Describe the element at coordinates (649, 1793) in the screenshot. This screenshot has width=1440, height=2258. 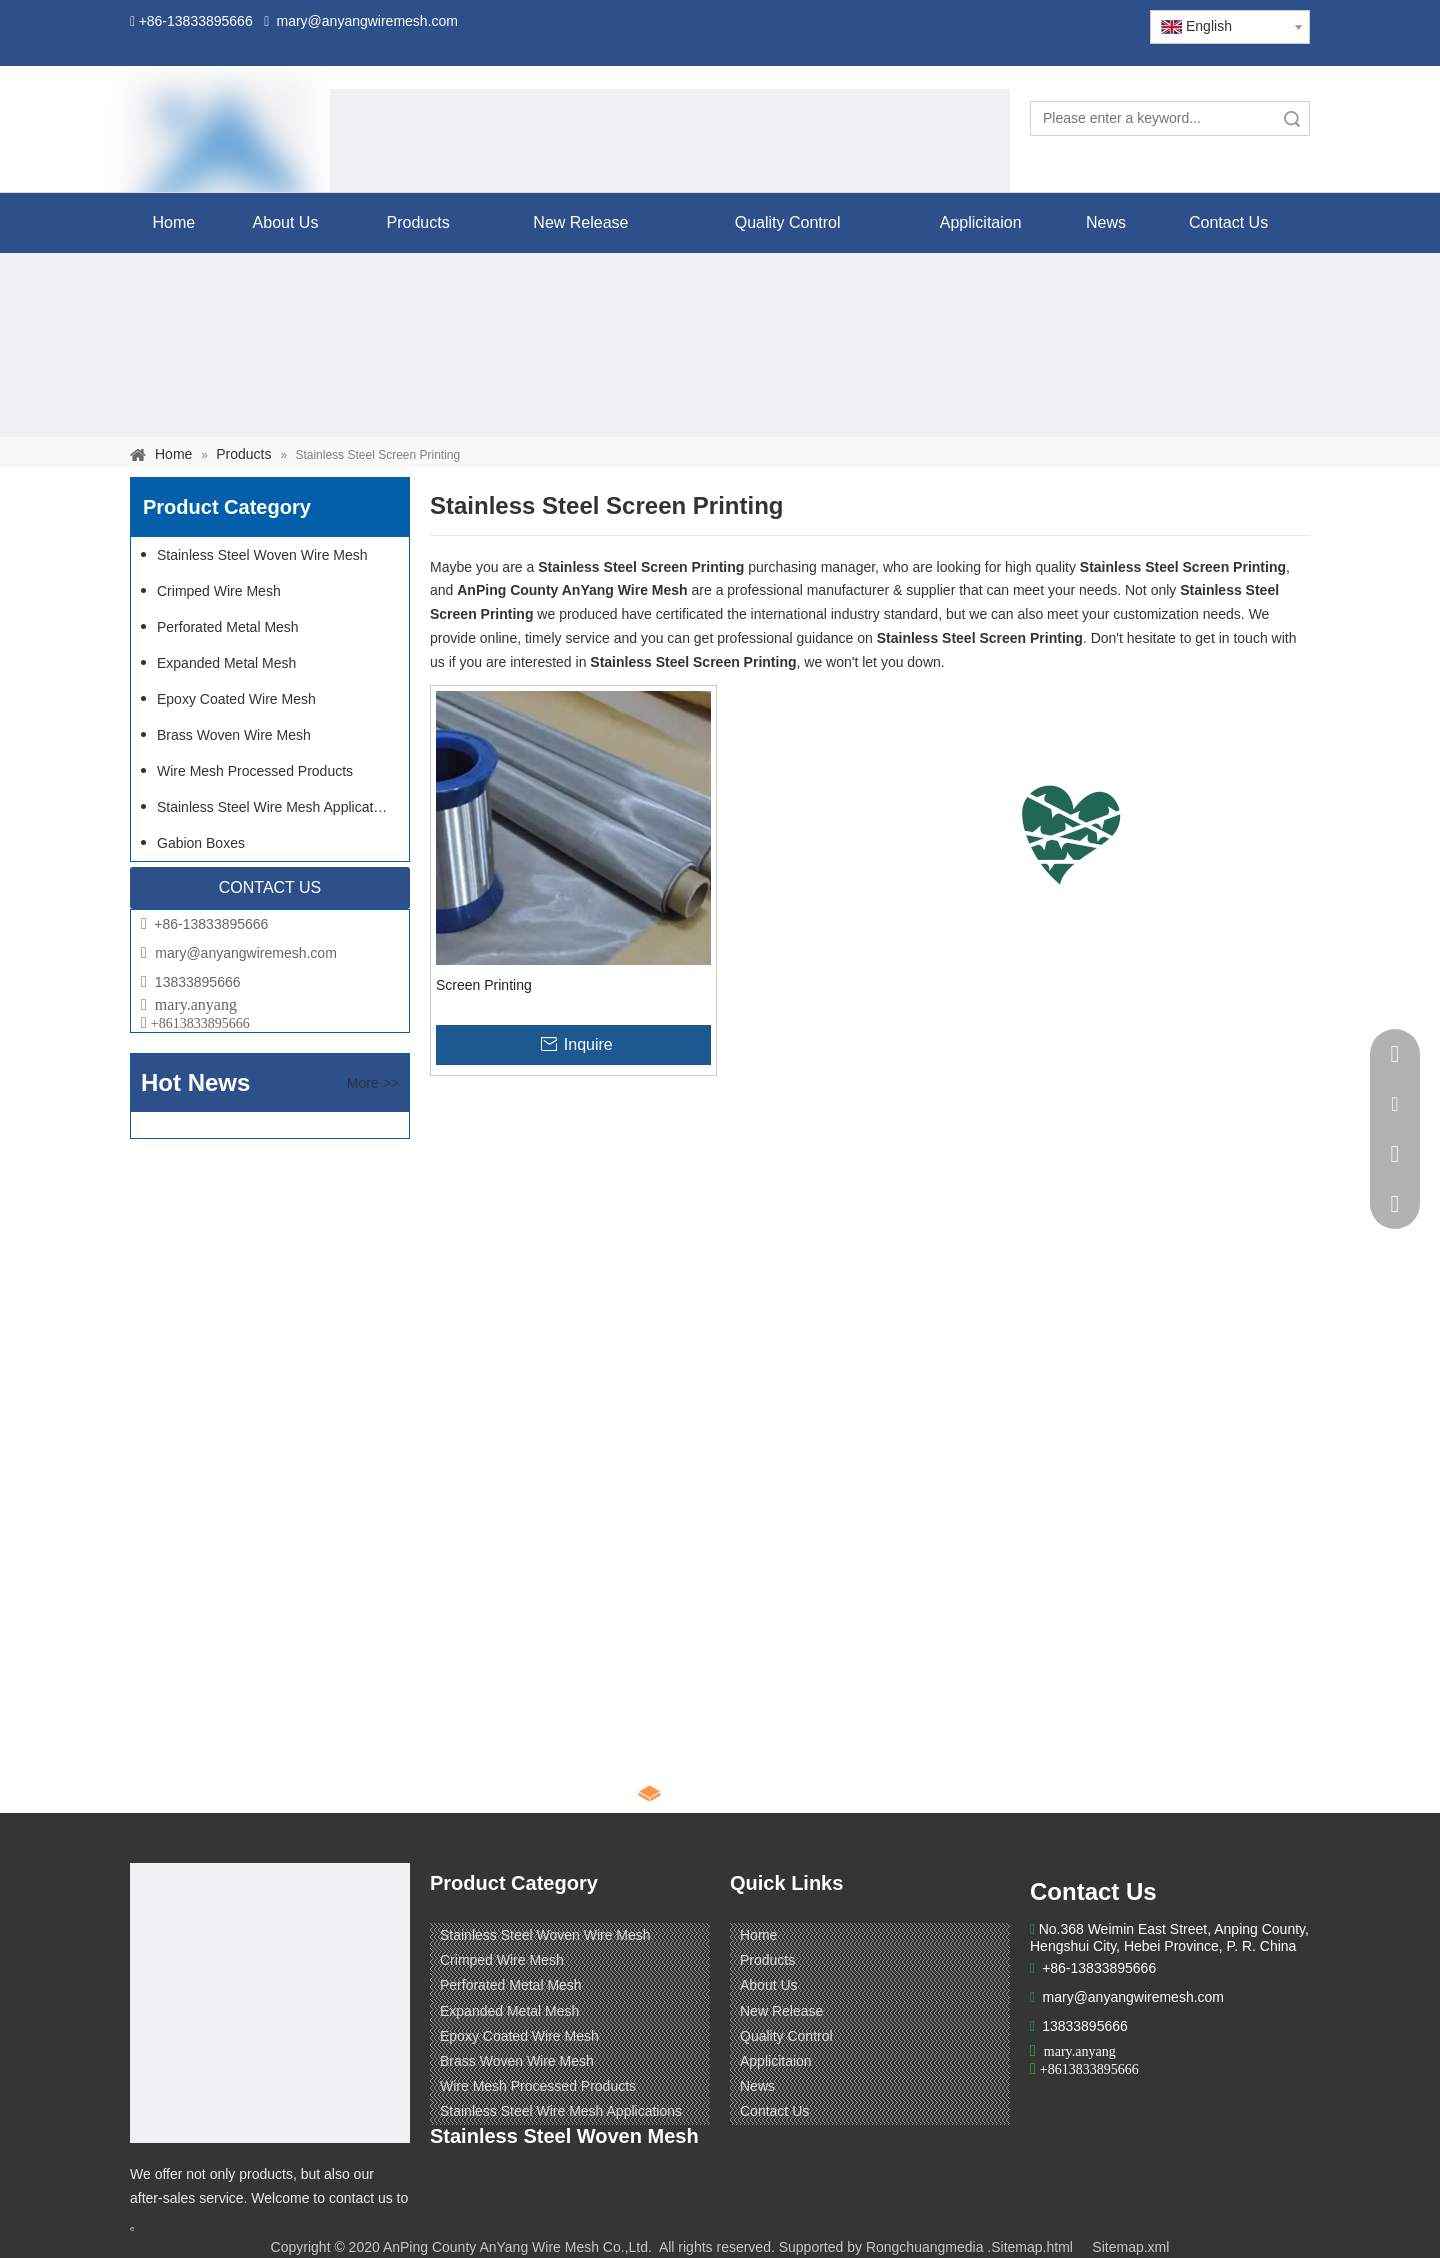
I see `place a flat platform in the level editor` at that location.